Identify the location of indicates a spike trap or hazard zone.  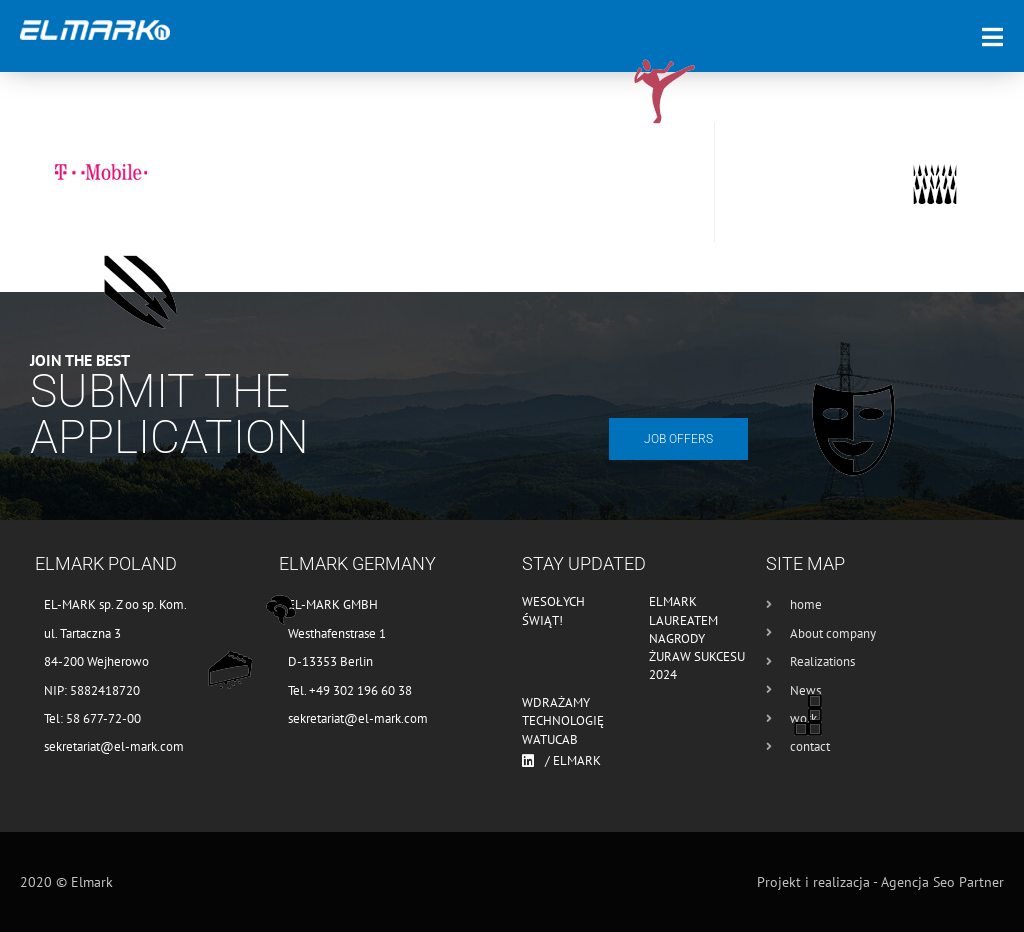
(935, 183).